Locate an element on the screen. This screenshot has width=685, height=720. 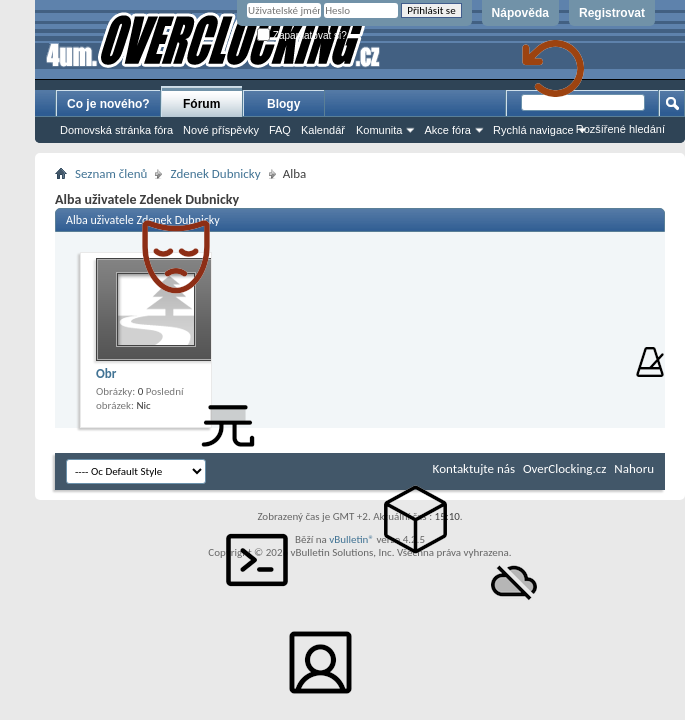
adjust tempo or timing settings is located at coordinates (650, 362).